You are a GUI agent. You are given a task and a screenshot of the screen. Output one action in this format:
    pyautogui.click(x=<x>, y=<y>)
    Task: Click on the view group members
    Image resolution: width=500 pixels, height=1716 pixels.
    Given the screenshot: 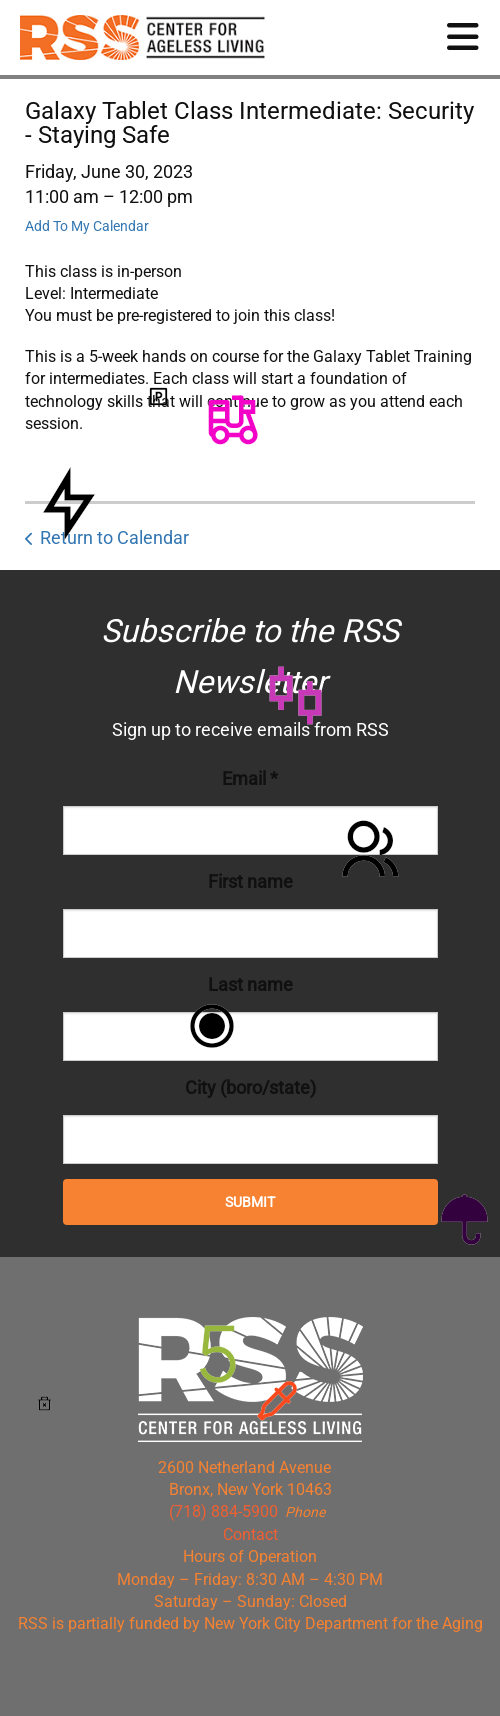 What is the action you would take?
    pyautogui.click(x=369, y=850)
    